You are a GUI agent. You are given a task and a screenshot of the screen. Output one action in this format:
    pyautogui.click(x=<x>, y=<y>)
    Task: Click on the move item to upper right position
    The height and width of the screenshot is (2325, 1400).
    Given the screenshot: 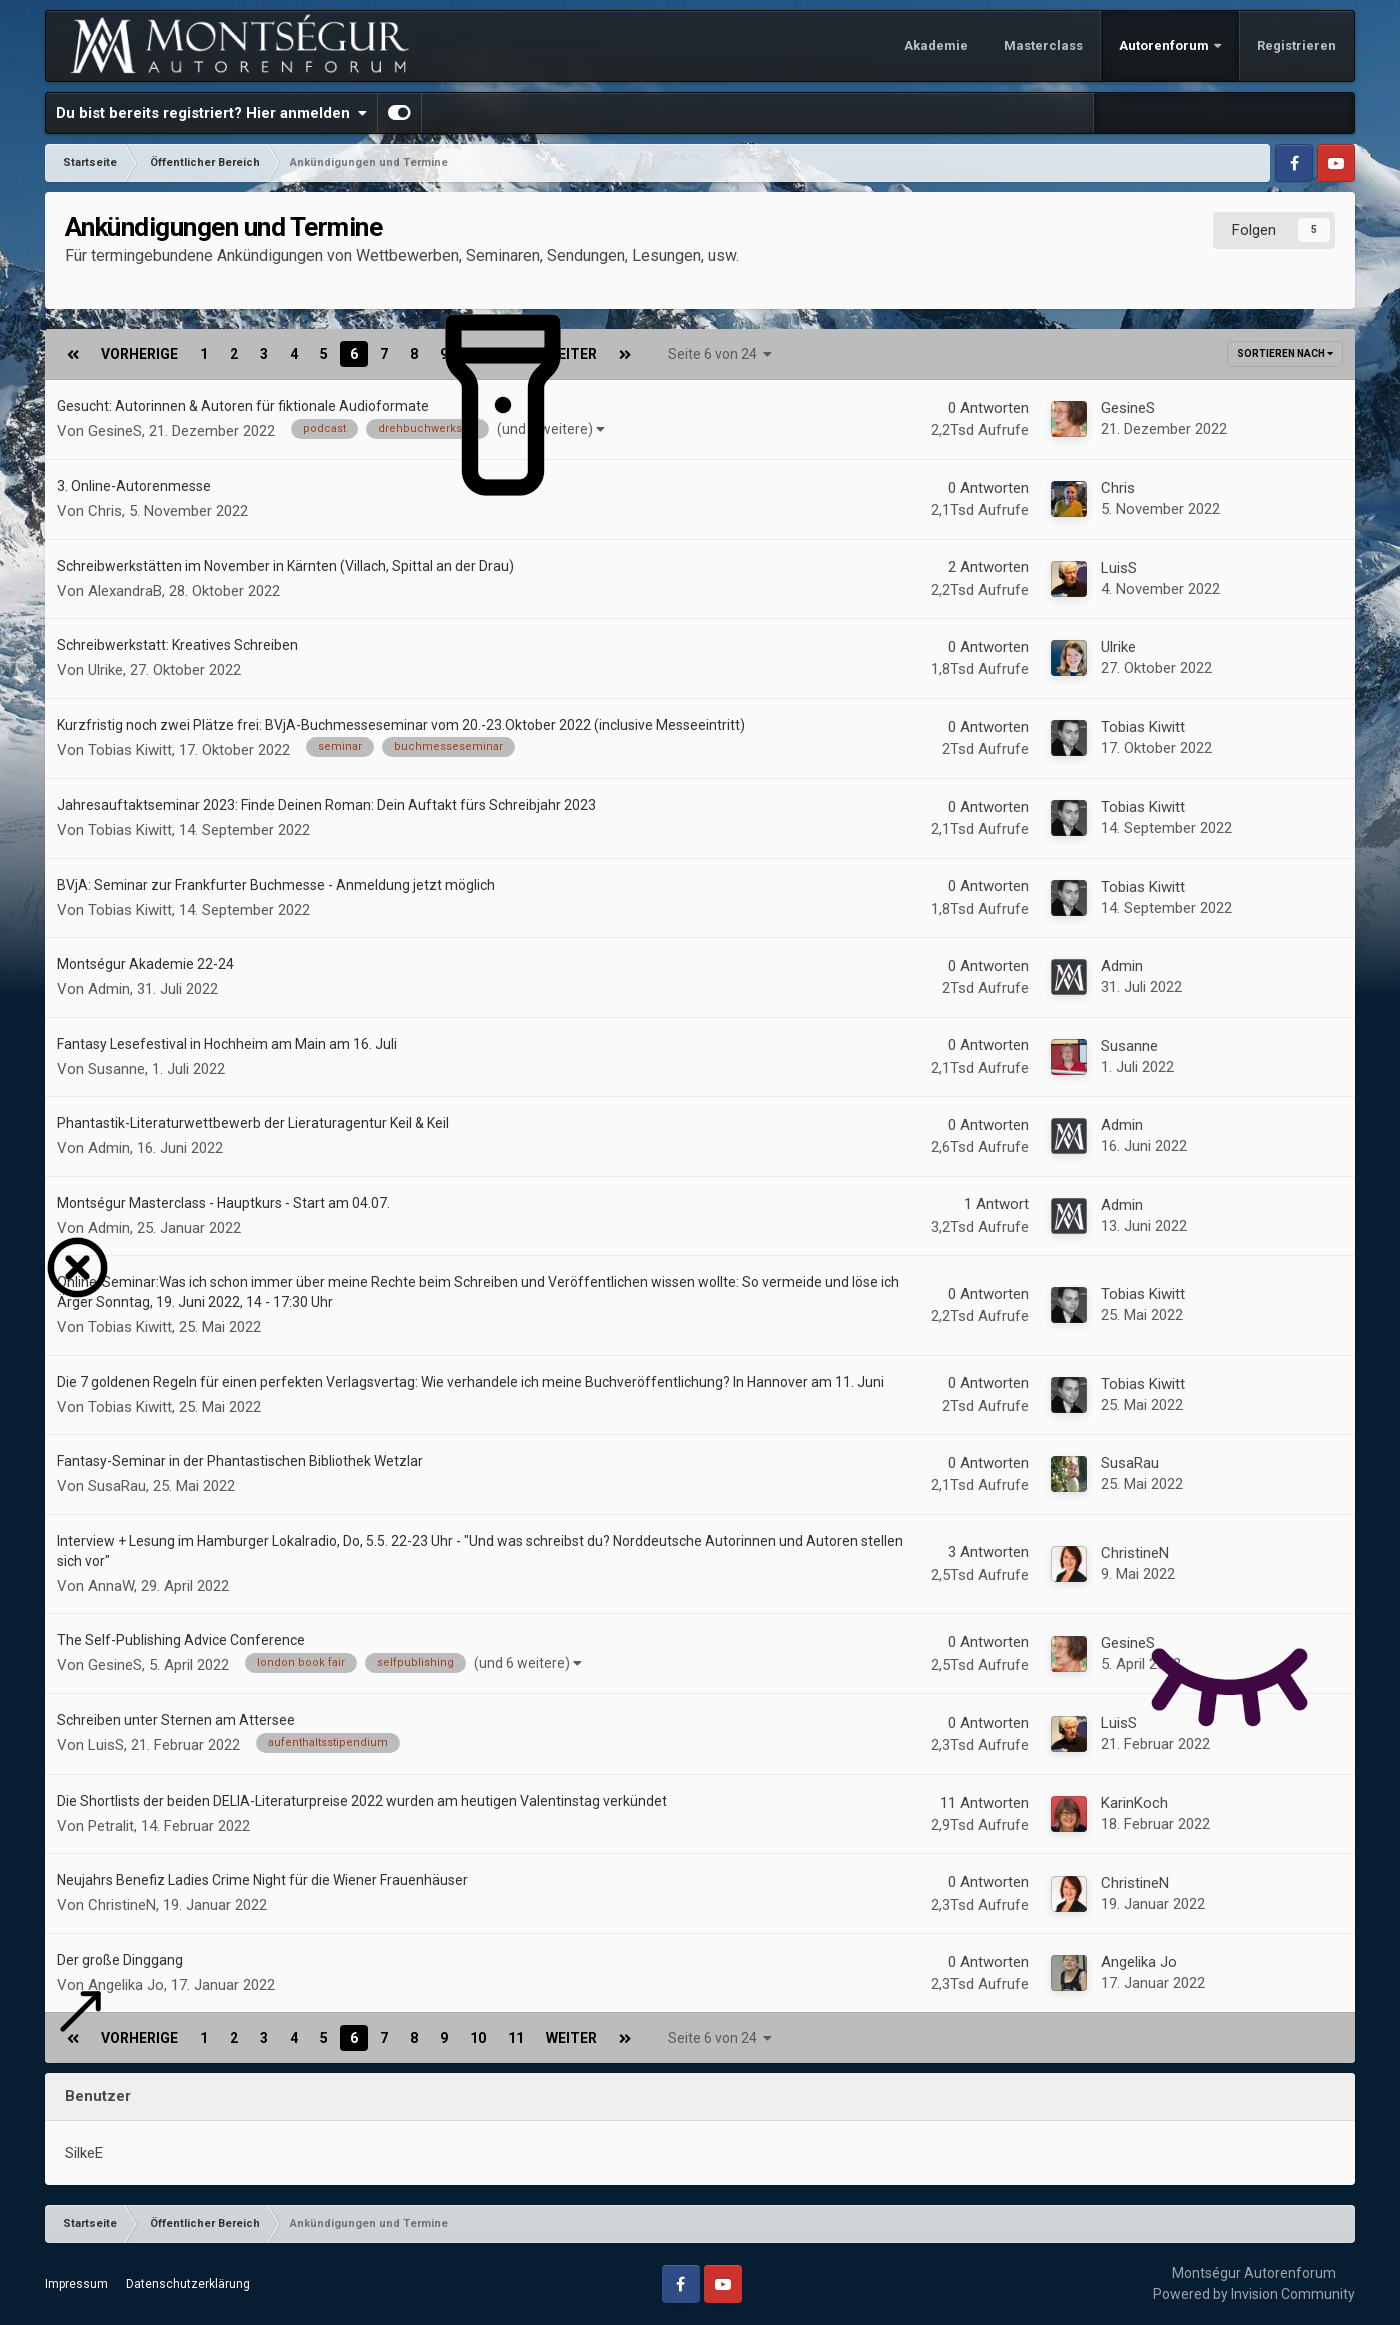 What is the action you would take?
    pyautogui.click(x=80, y=2011)
    